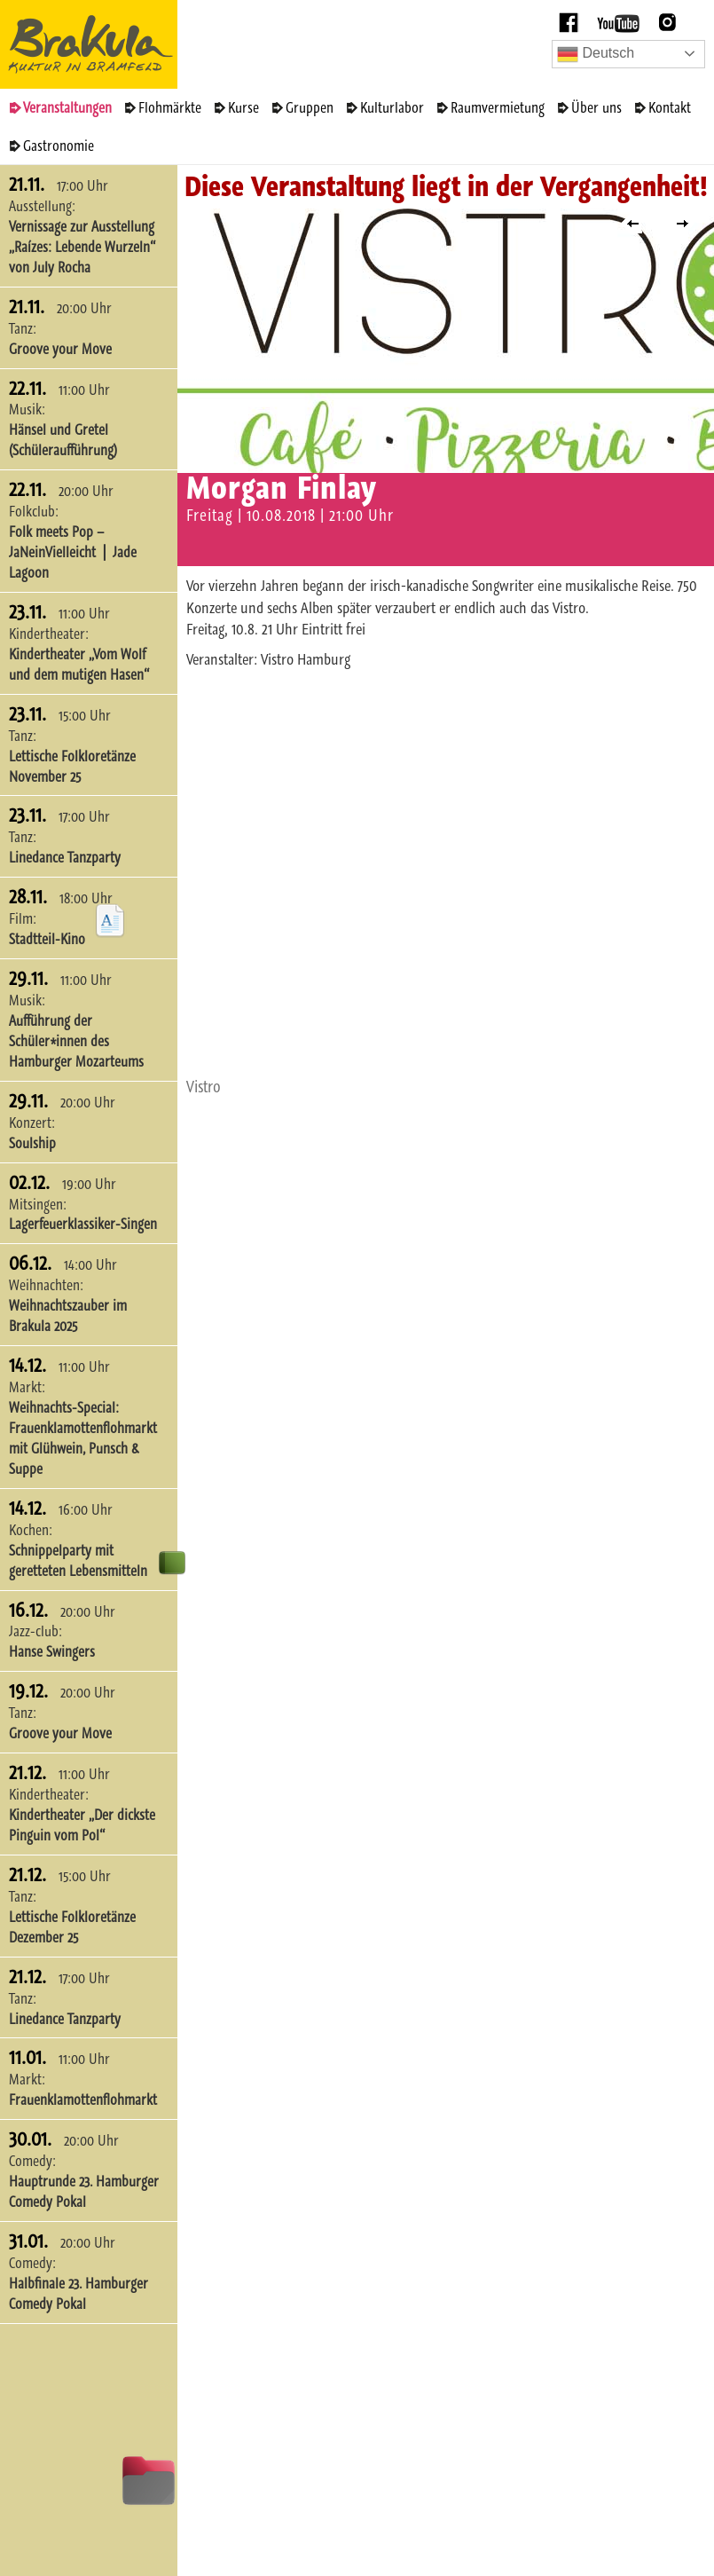  I want to click on an open folder in the file system, so click(148, 2480).